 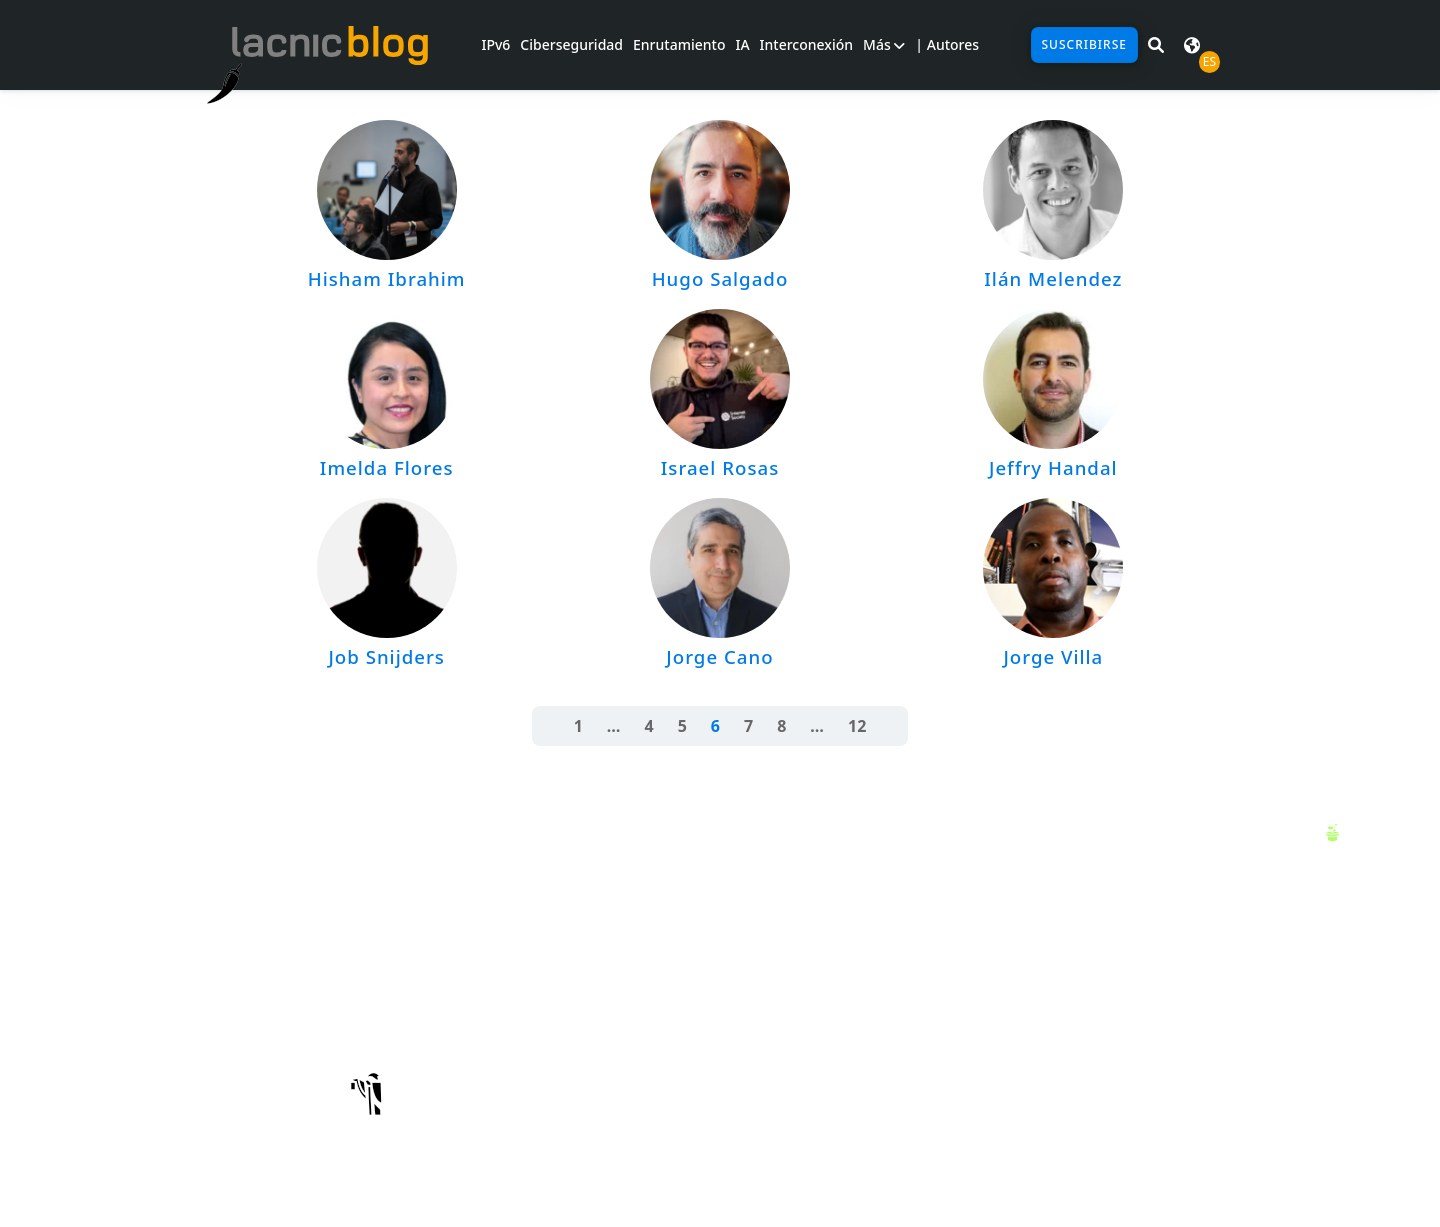 I want to click on indicates spicy or hot content/food item, so click(x=224, y=83).